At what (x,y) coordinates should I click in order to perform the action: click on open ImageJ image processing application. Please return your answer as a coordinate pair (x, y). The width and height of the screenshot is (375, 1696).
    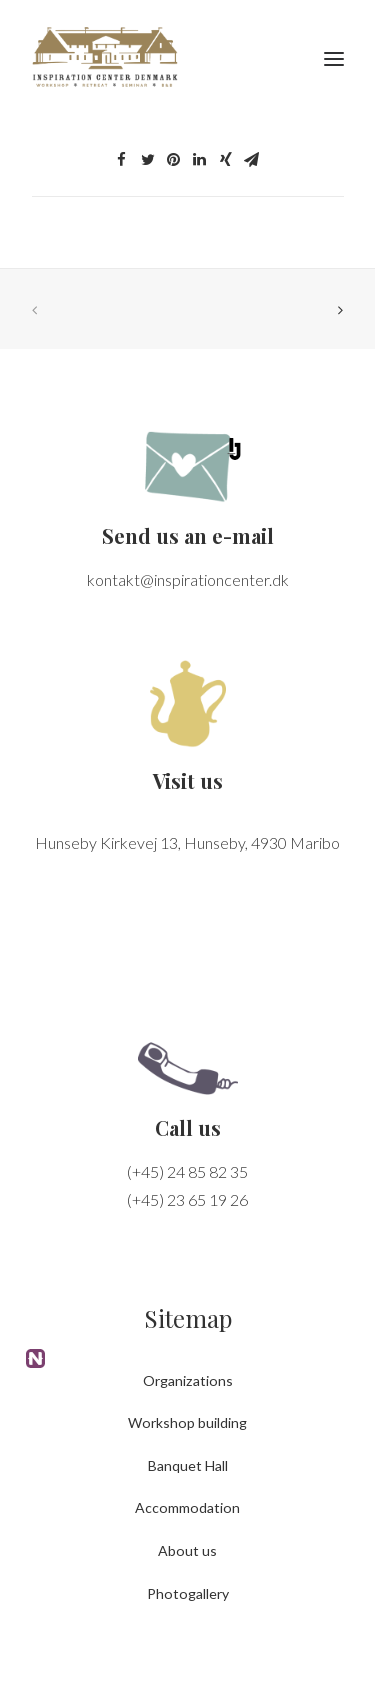
    Looking at the image, I should click on (234, 449).